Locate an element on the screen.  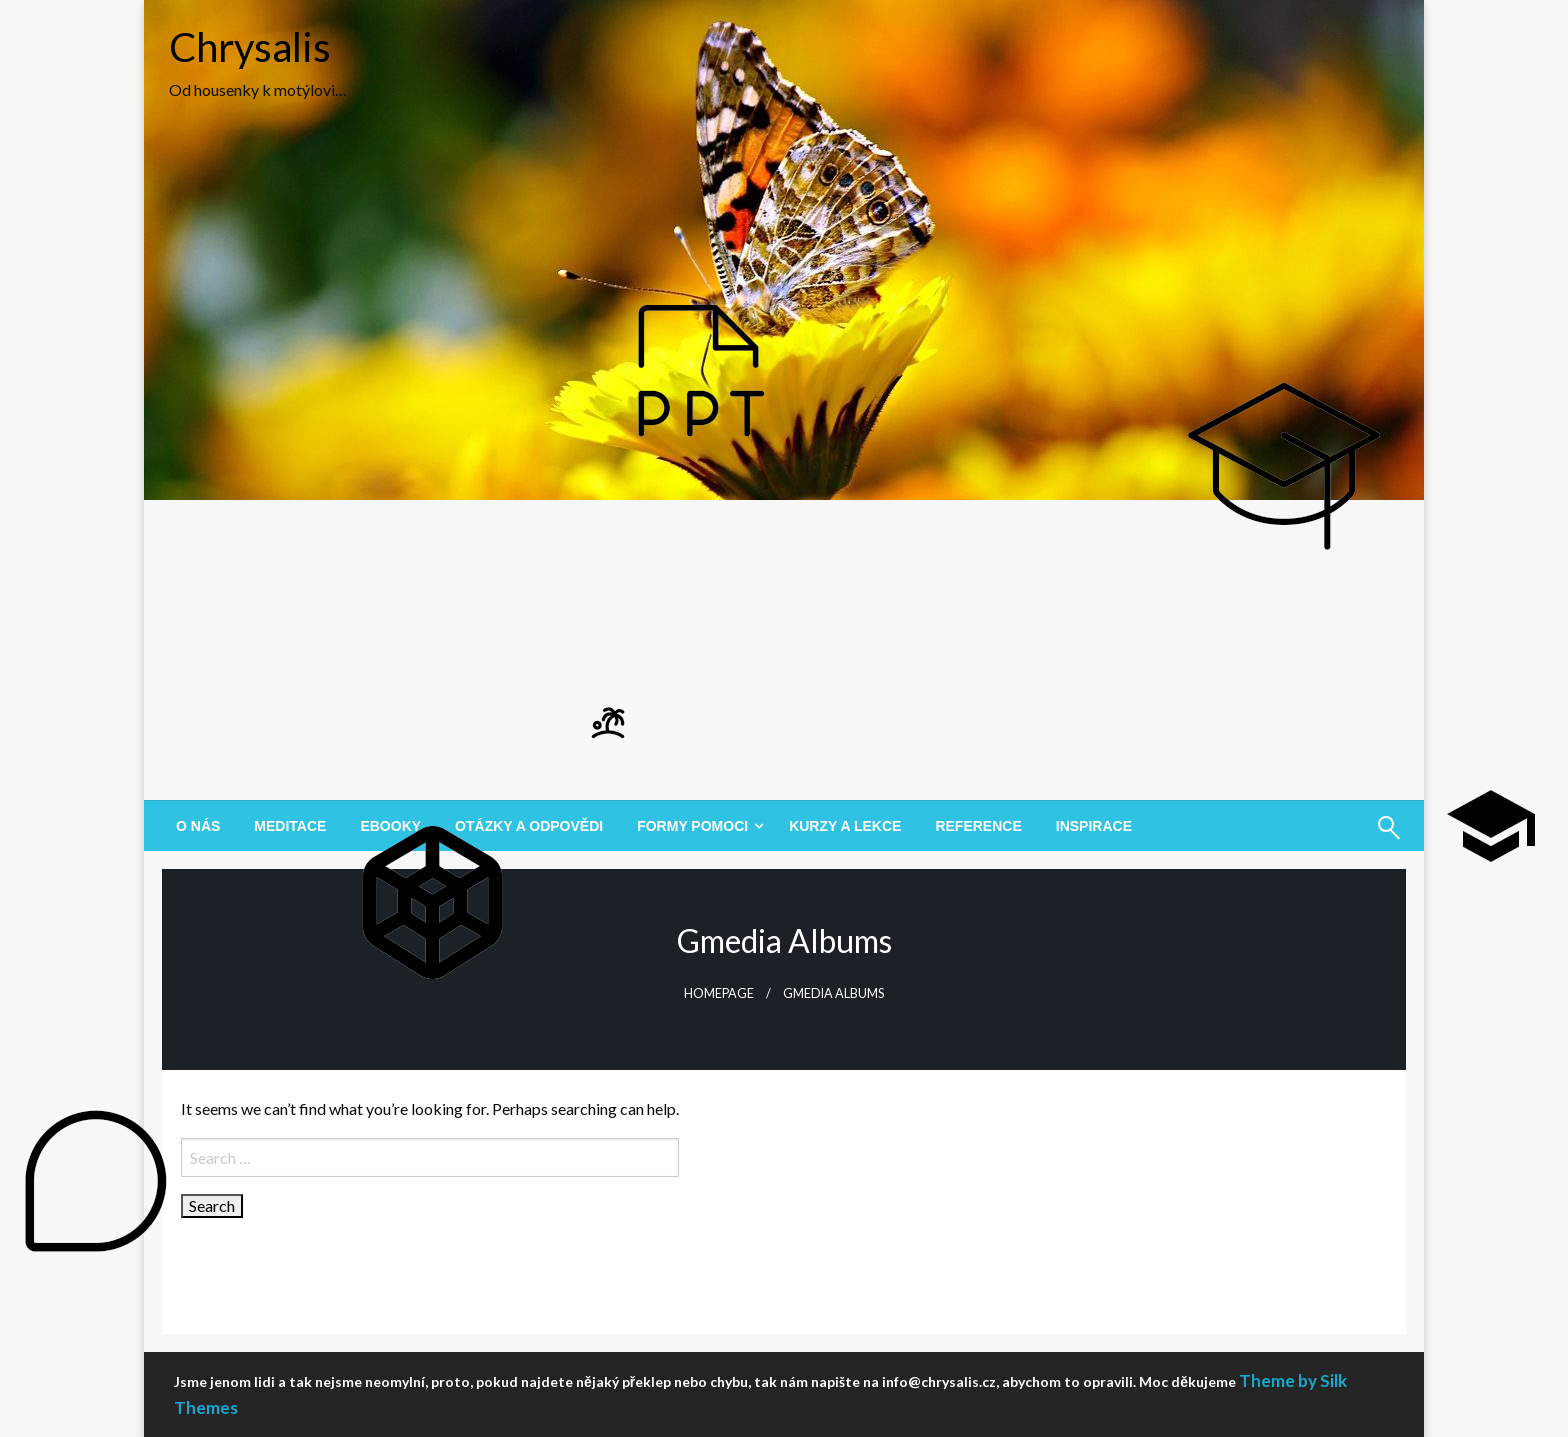
open NetBeans IDE is located at coordinates (432, 902).